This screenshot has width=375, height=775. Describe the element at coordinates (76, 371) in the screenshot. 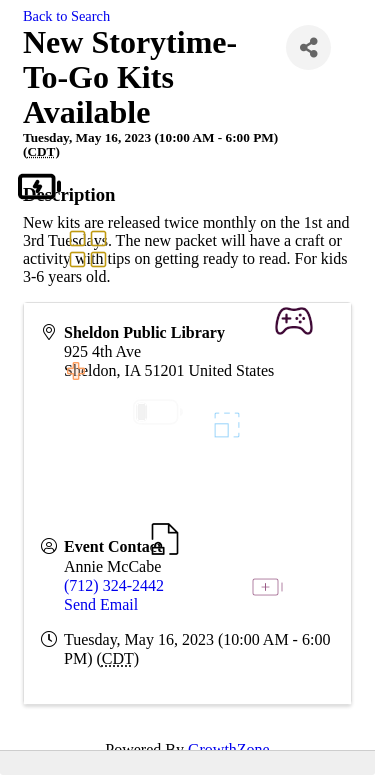

I see `access health or medical information` at that location.